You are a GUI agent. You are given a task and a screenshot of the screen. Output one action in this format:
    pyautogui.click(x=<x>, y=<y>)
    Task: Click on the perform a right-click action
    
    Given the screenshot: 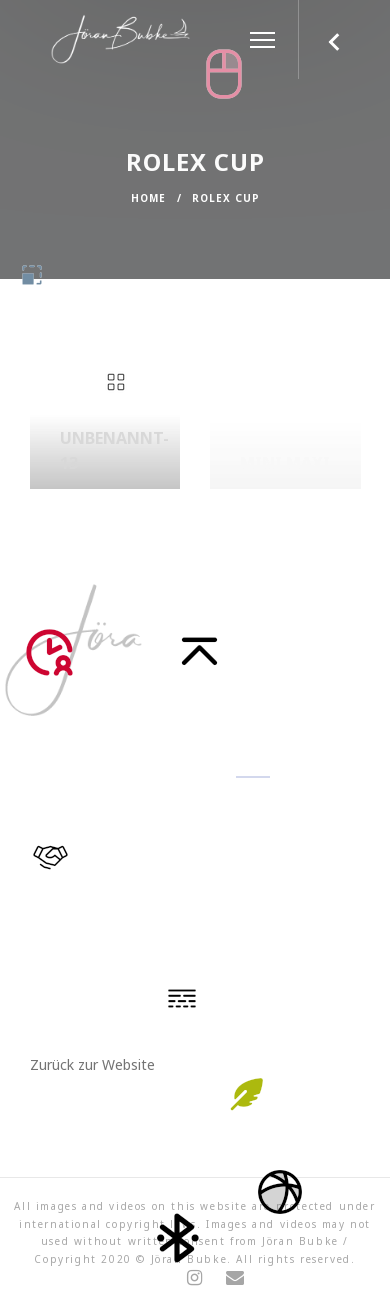 What is the action you would take?
    pyautogui.click(x=224, y=74)
    